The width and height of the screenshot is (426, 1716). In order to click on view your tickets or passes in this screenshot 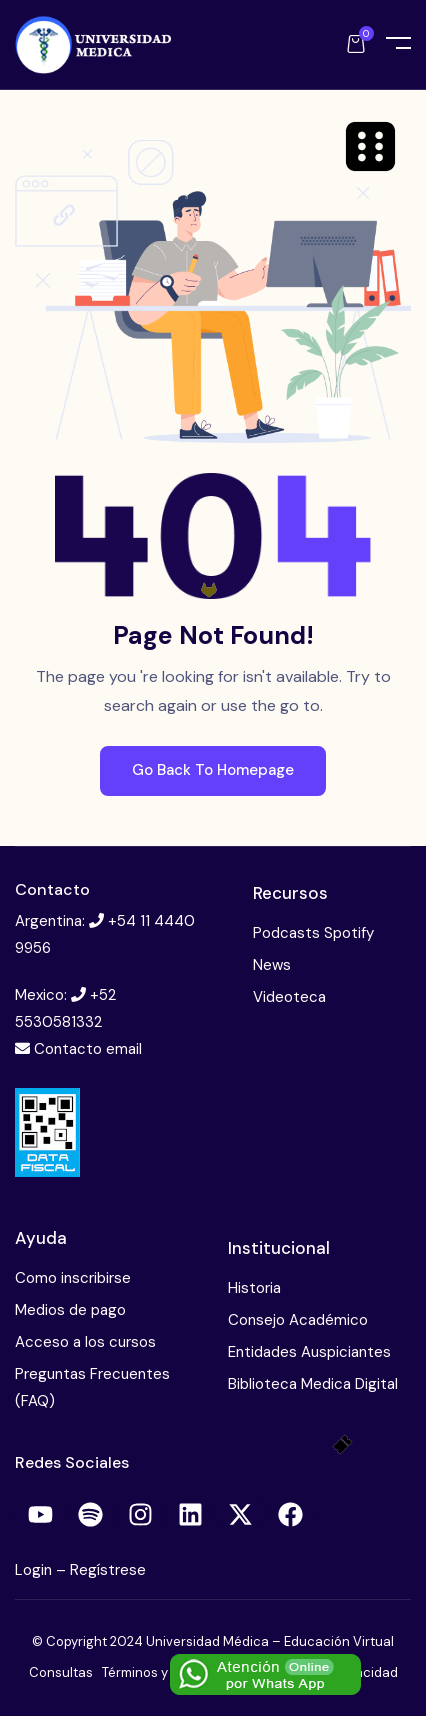, I will do `click(342, 1444)`.